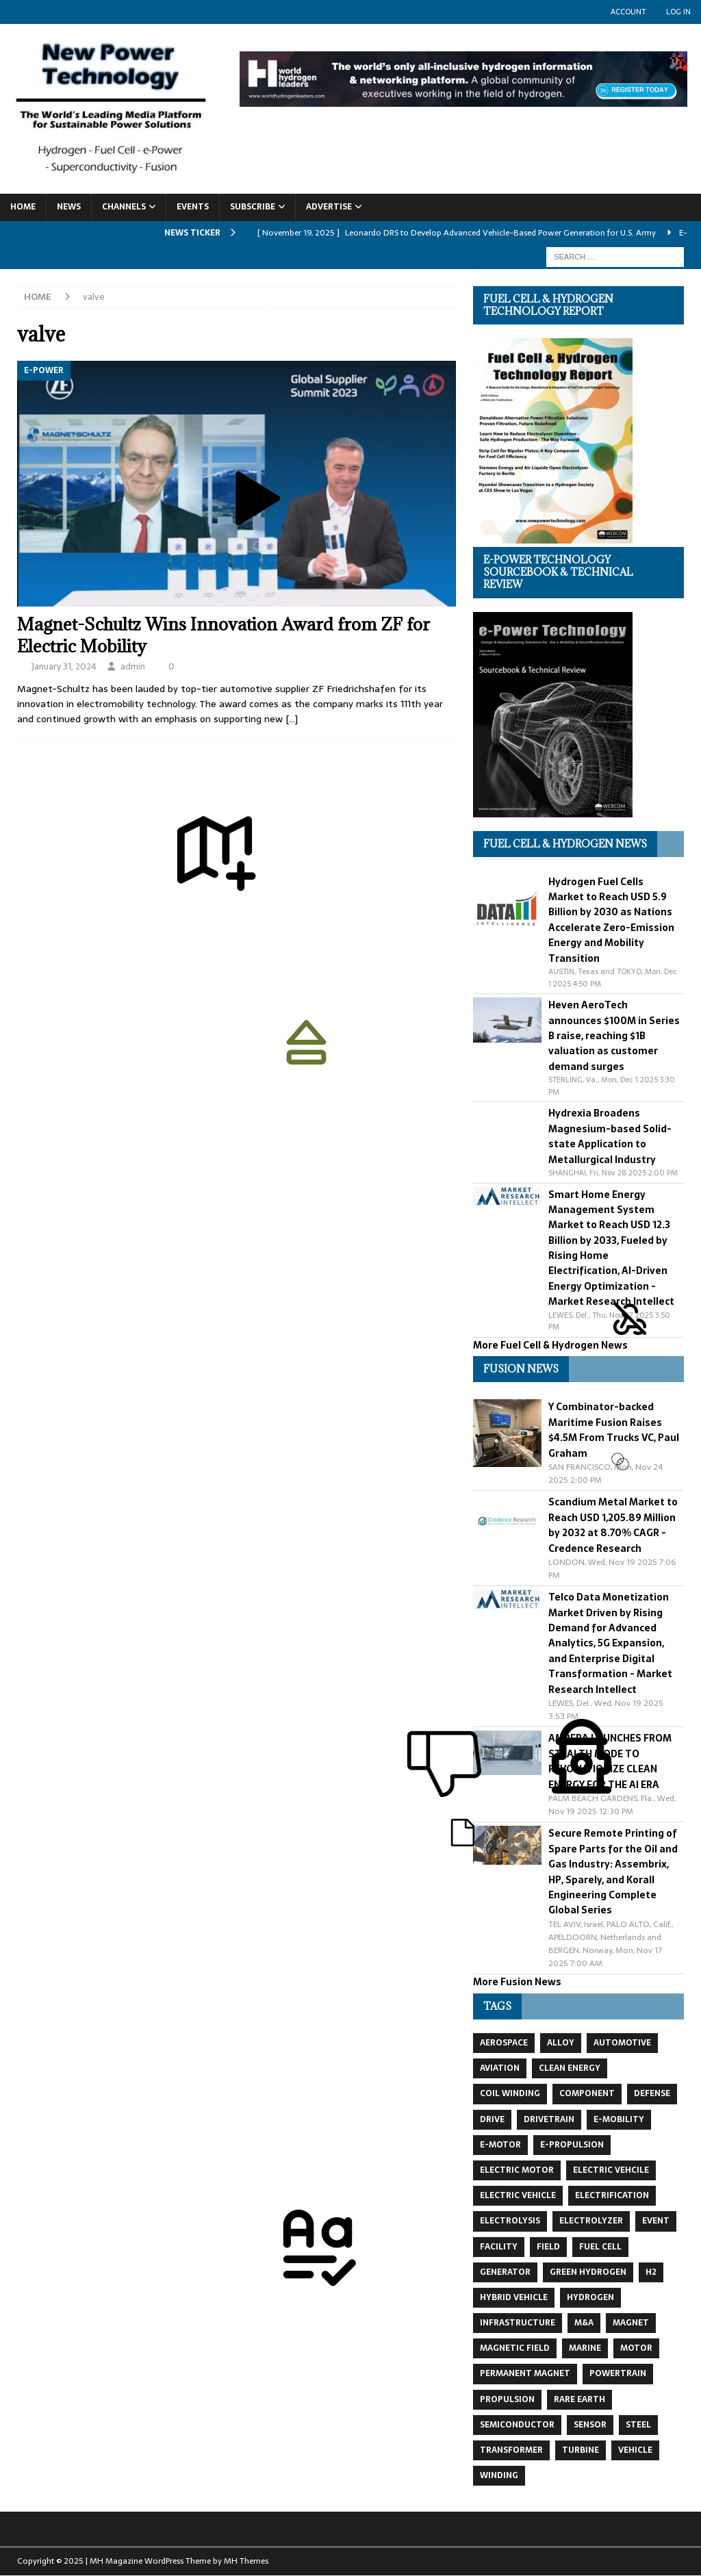  What do you see at coordinates (214, 850) in the screenshot?
I see `add a new location to the map` at bounding box center [214, 850].